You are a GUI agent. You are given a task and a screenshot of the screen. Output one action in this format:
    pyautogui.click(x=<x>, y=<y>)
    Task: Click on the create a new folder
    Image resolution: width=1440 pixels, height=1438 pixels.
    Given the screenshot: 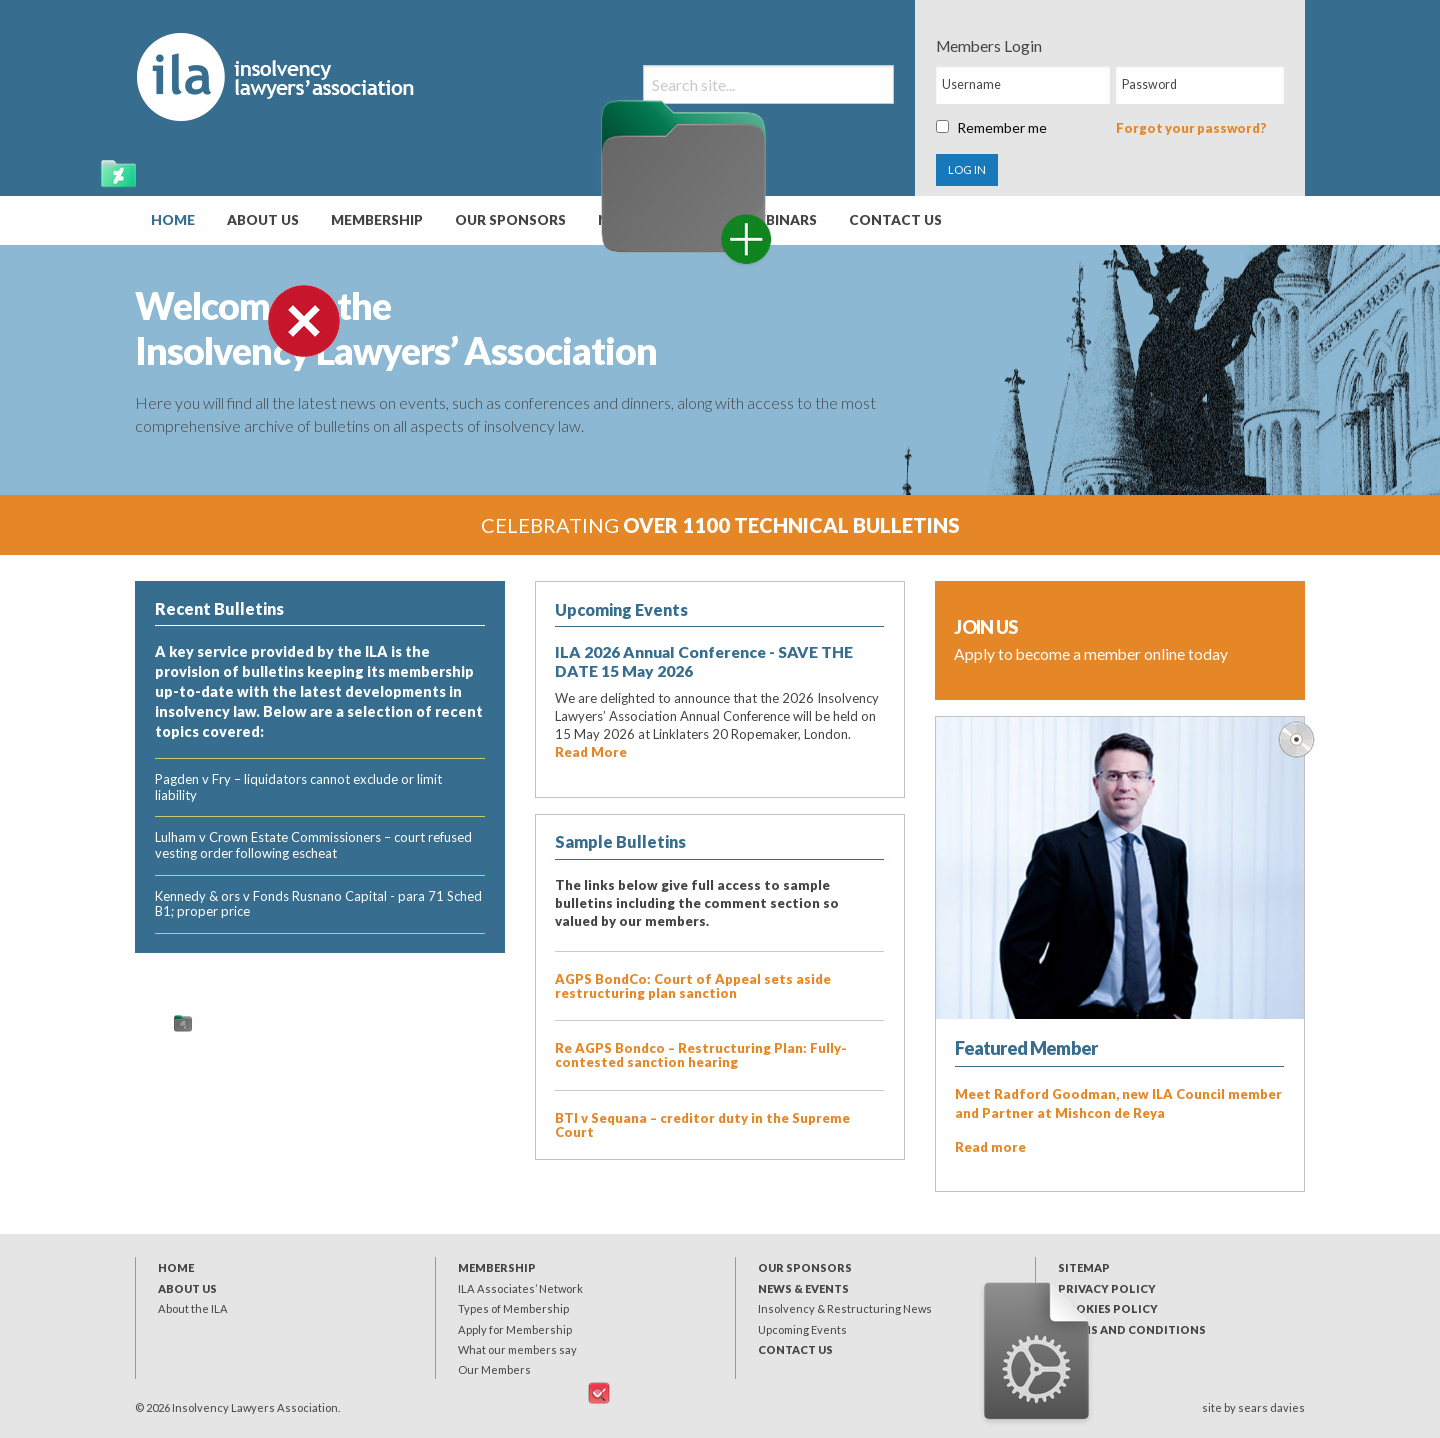 What is the action you would take?
    pyautogui.click(x=683, y=176)
    